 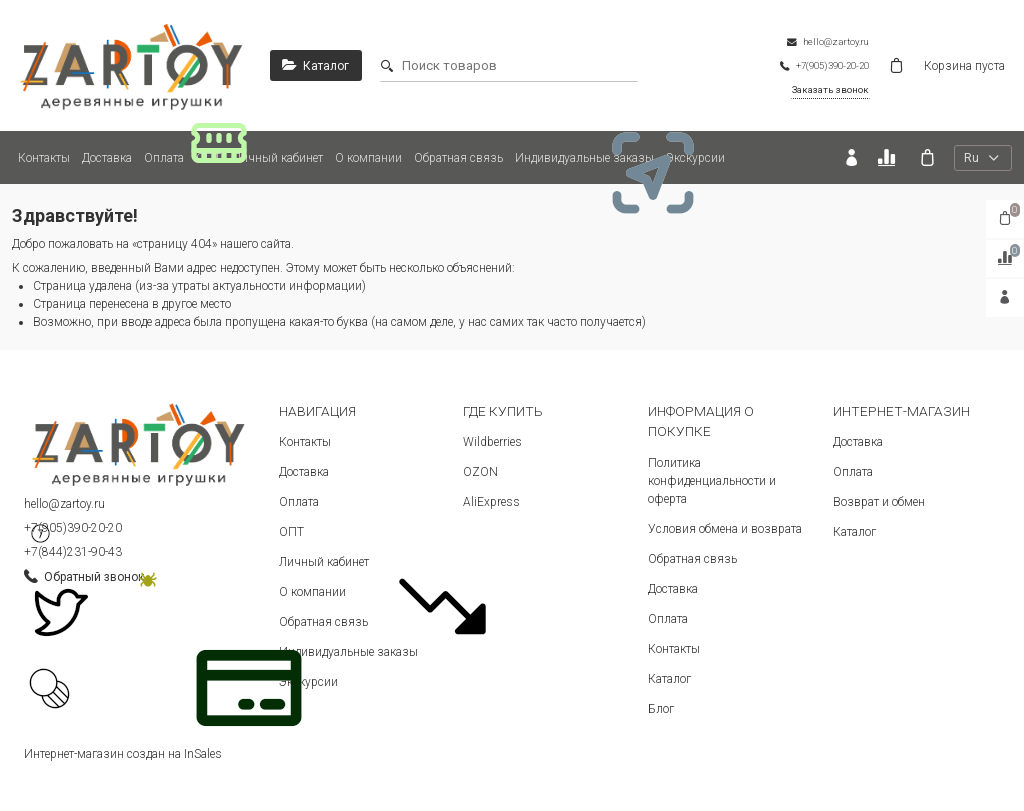 I want to click on access storage or memory settings, so click(x=219, y=143).